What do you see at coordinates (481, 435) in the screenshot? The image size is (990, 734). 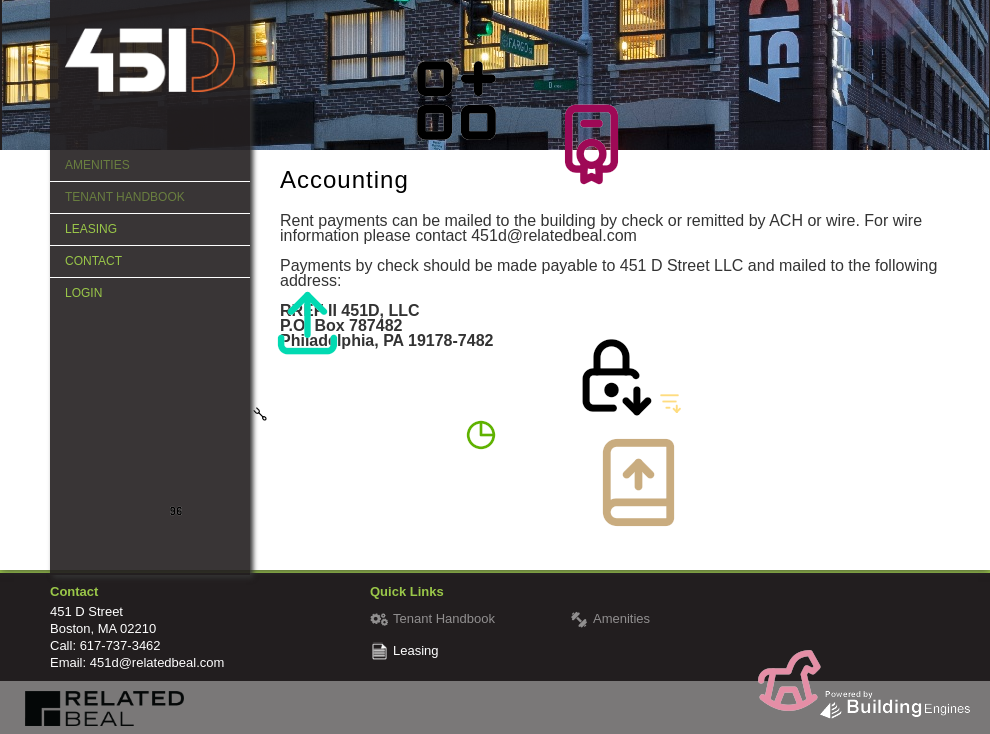 I see `view analytics or statistics breakdown` at bounding box center [481, 435].